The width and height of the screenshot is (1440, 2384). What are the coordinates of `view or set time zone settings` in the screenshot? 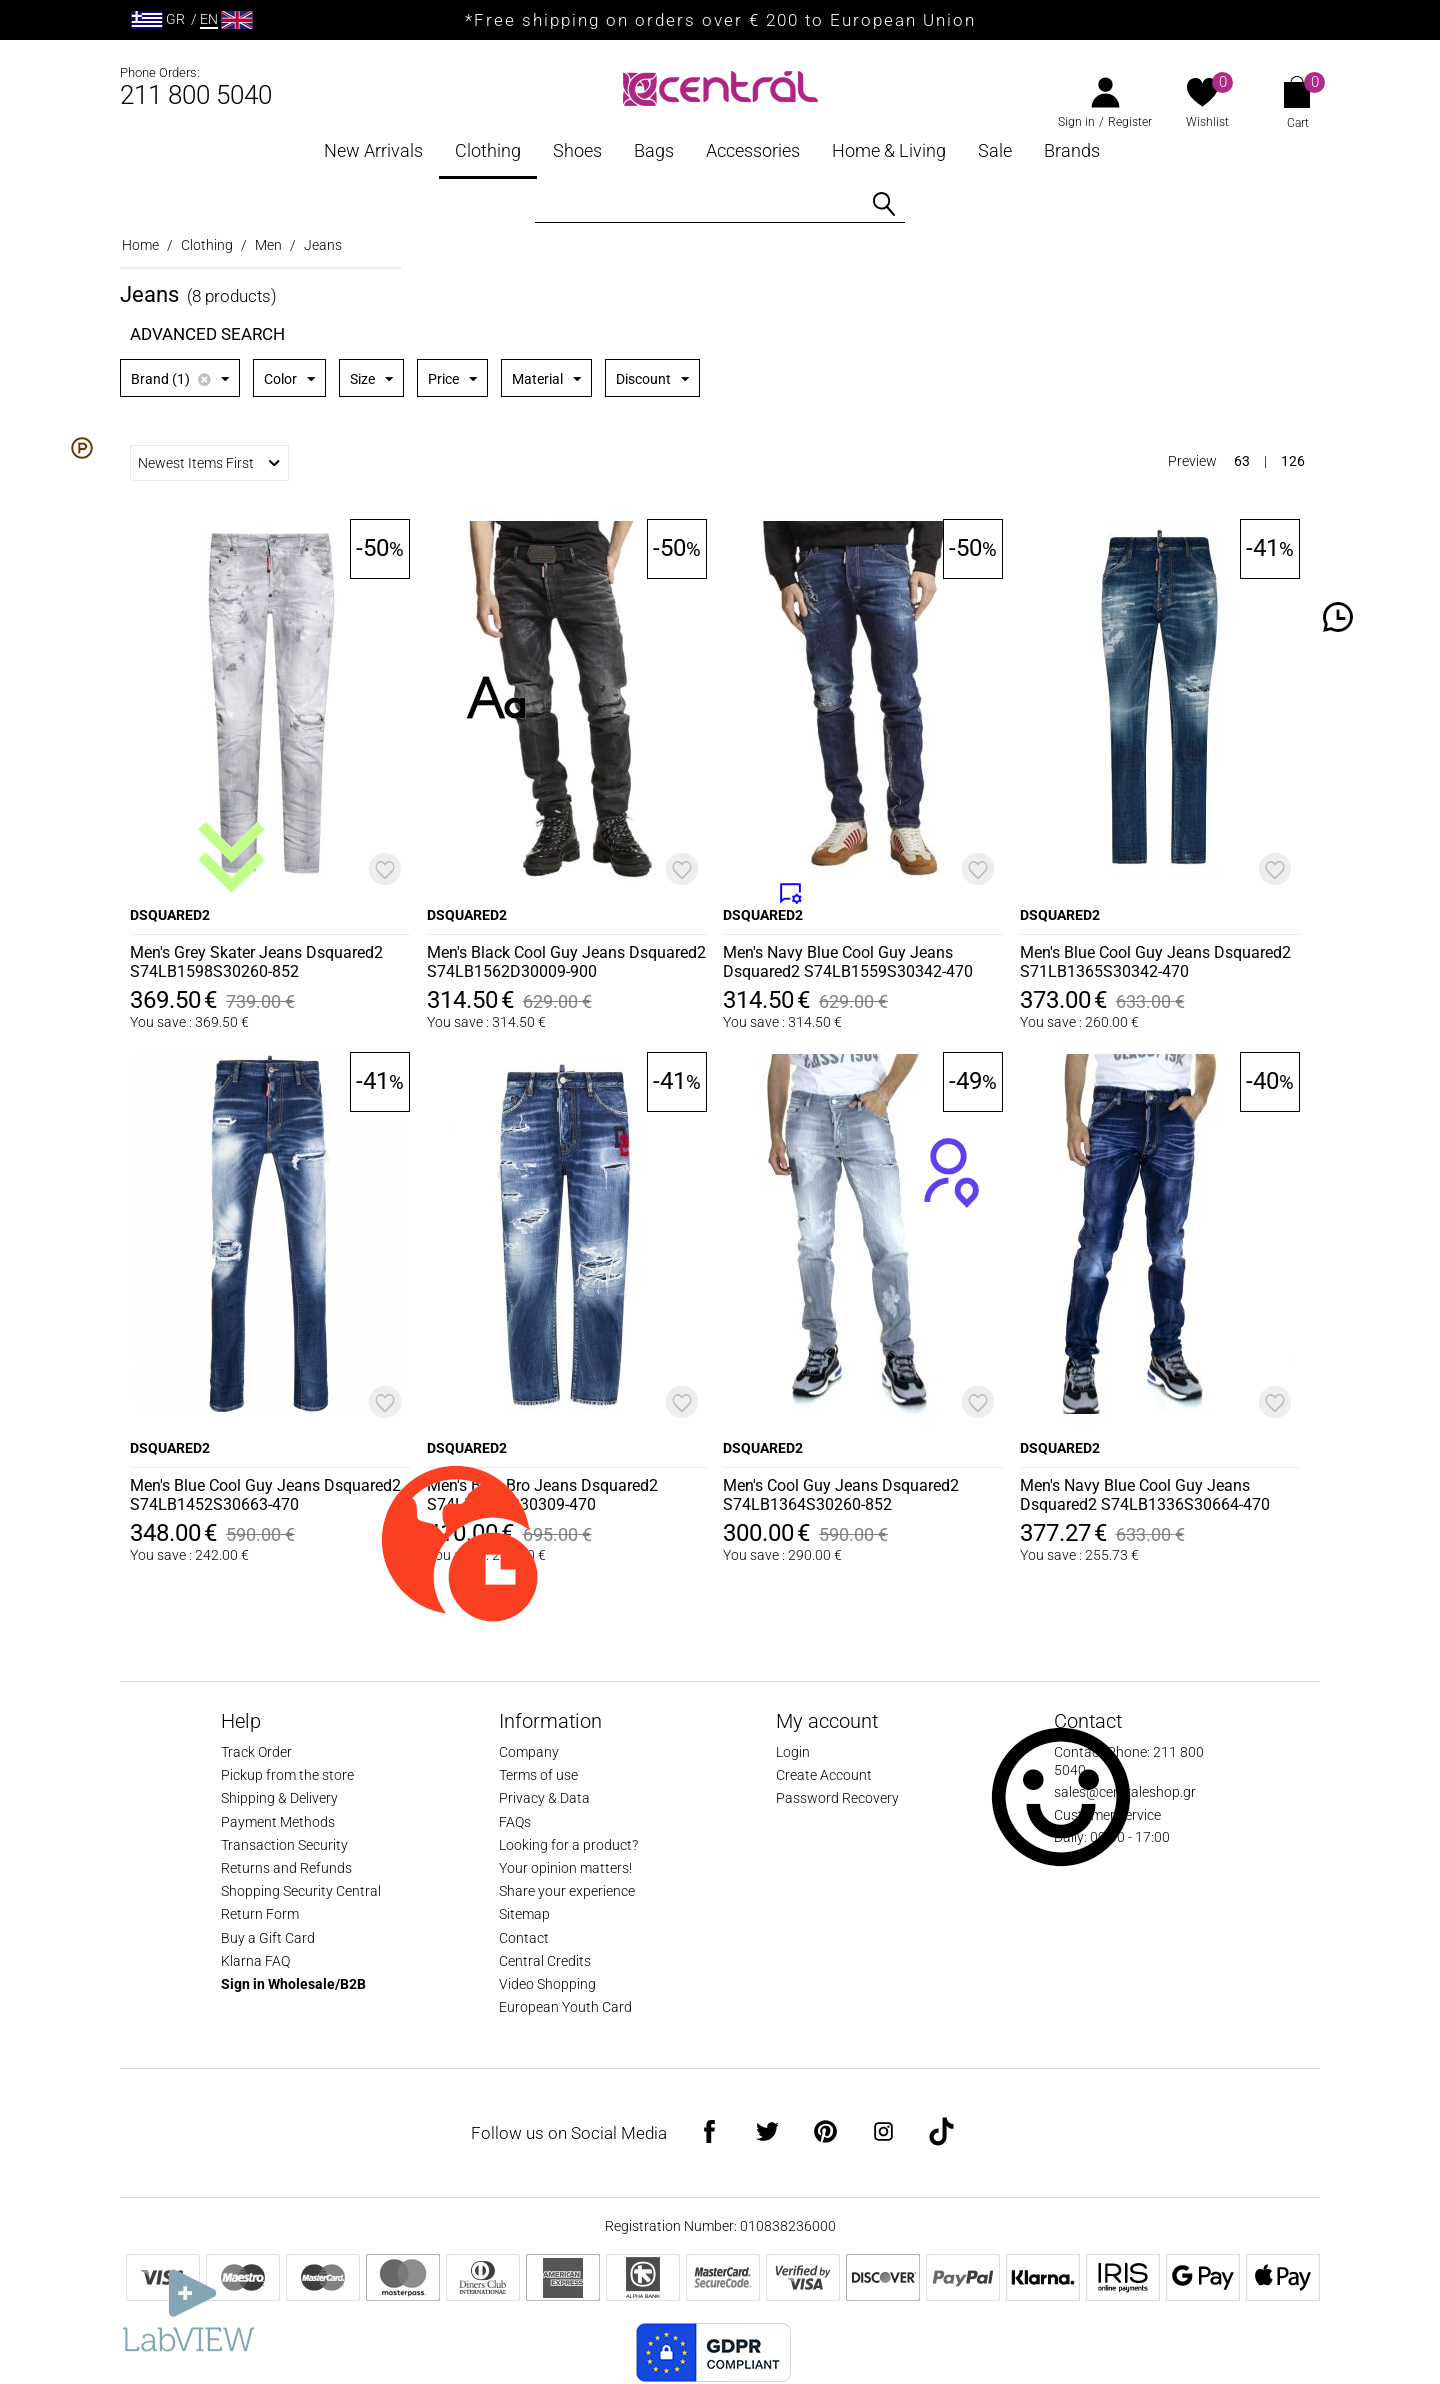 It's located at (456, 1540).